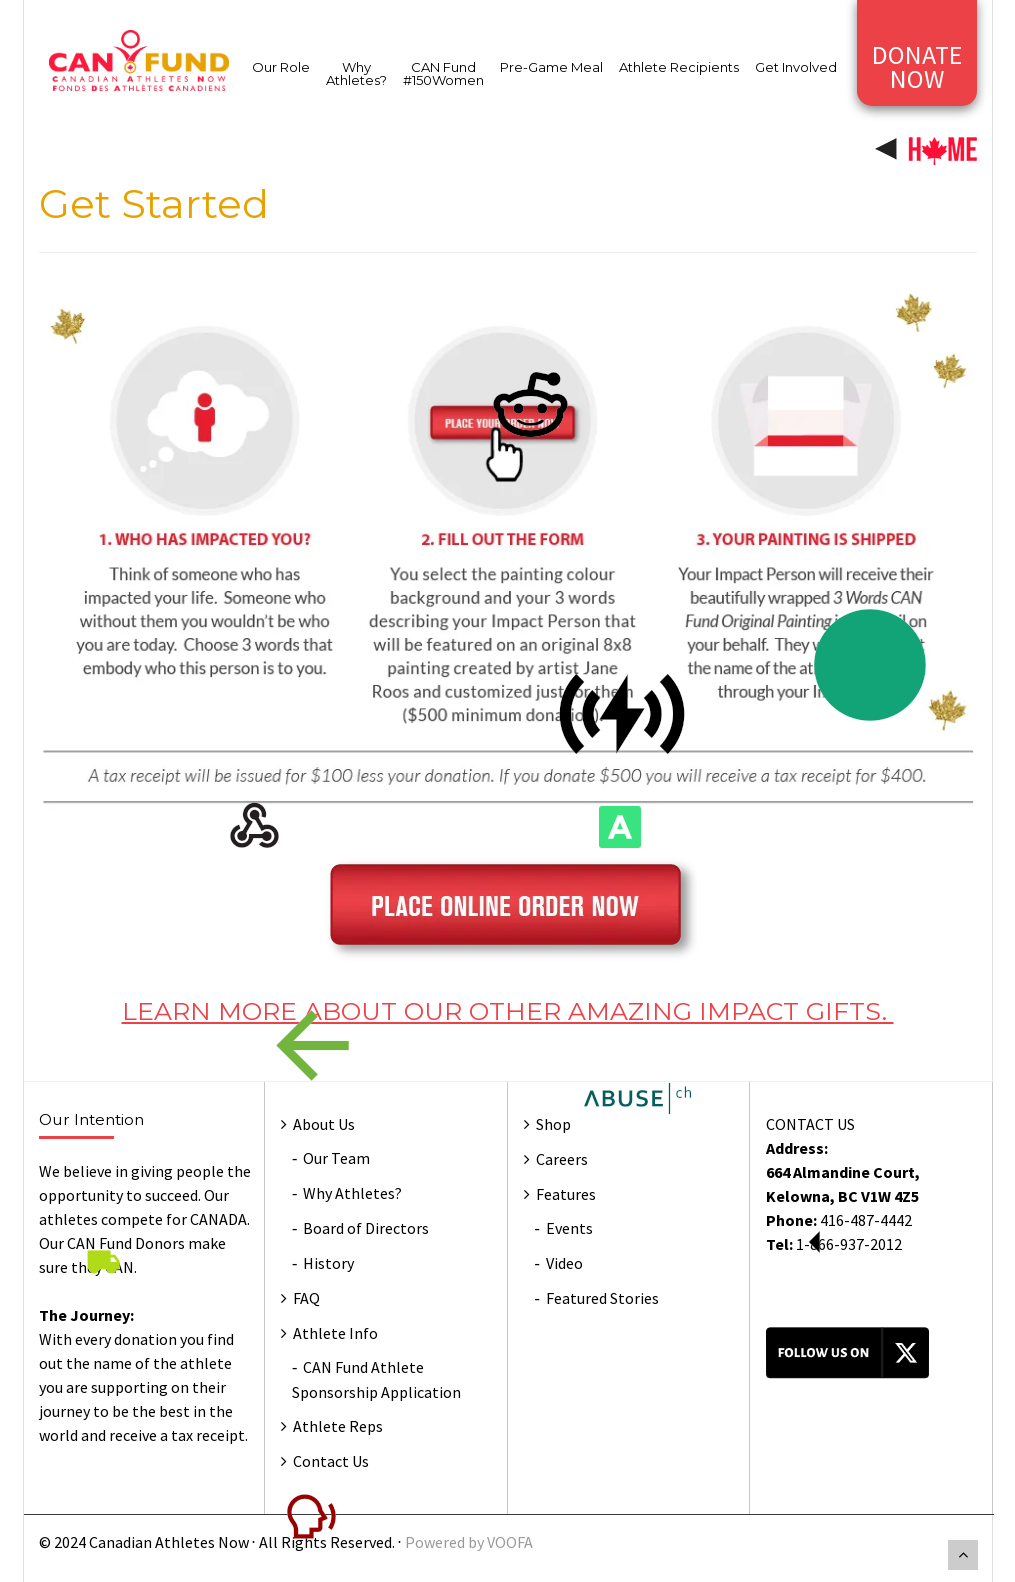 The height and width of the screenshot is (1582, 1015). What do you see at coordinates (817, 1242) in the screenshot?
I see `navigate to the previous item` at bounding box center [817, 1242].